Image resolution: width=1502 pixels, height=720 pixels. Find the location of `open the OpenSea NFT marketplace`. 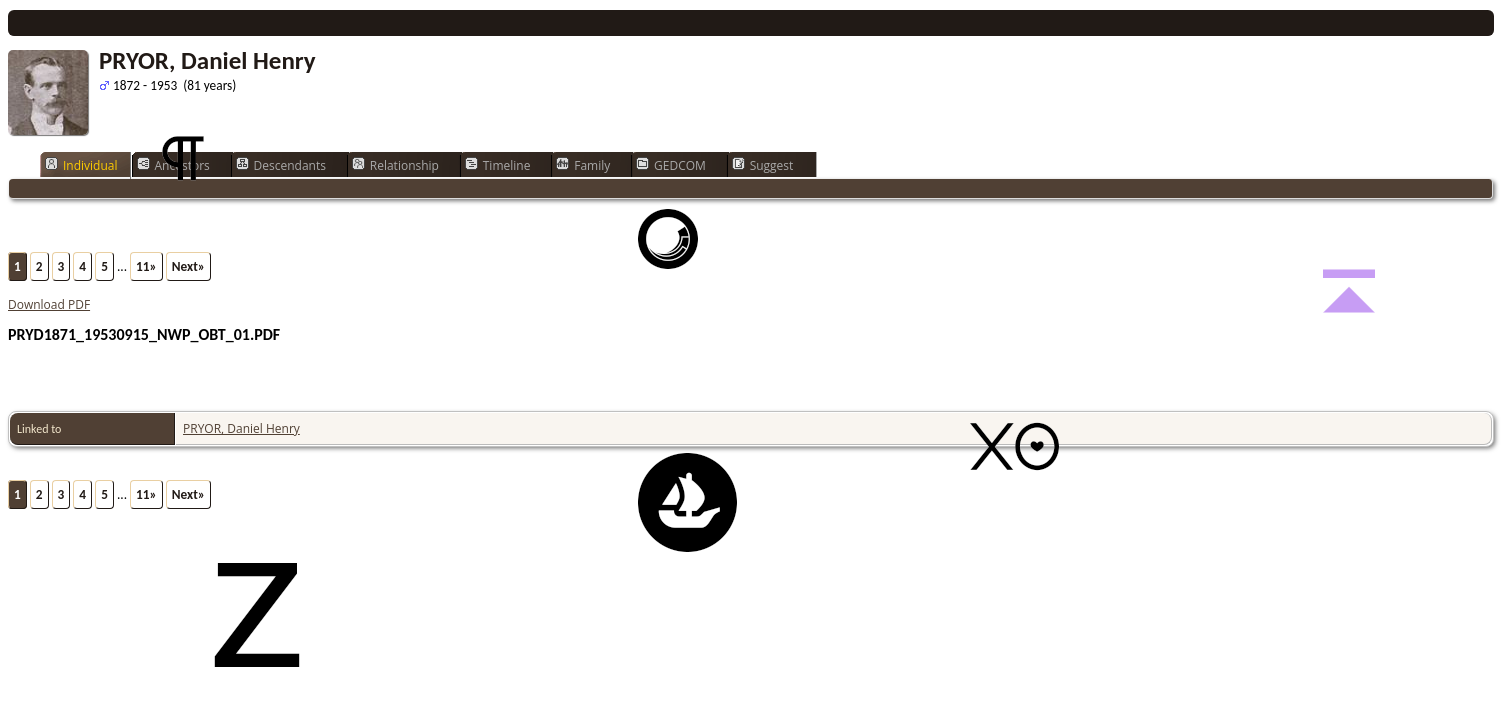

open the OpenSea NFT marketplace is located at coordinates (687, 502).